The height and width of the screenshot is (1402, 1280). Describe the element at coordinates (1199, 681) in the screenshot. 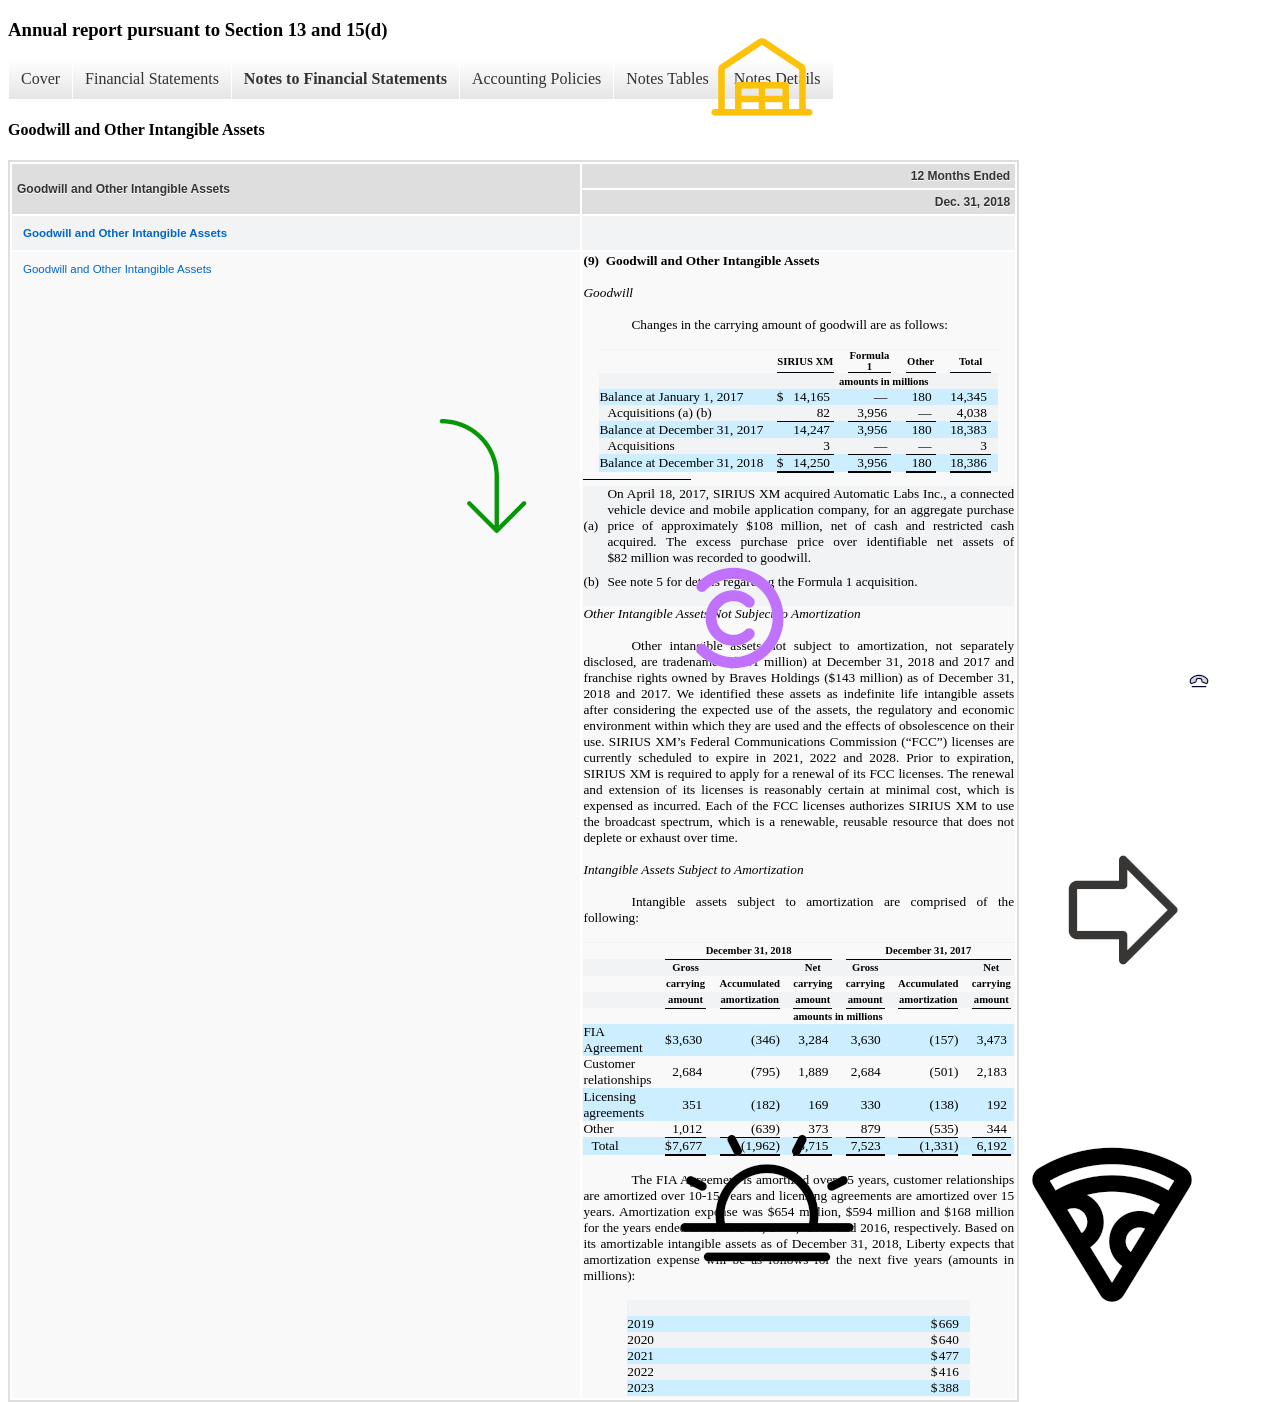

I see `end or hang up a call` at that location.